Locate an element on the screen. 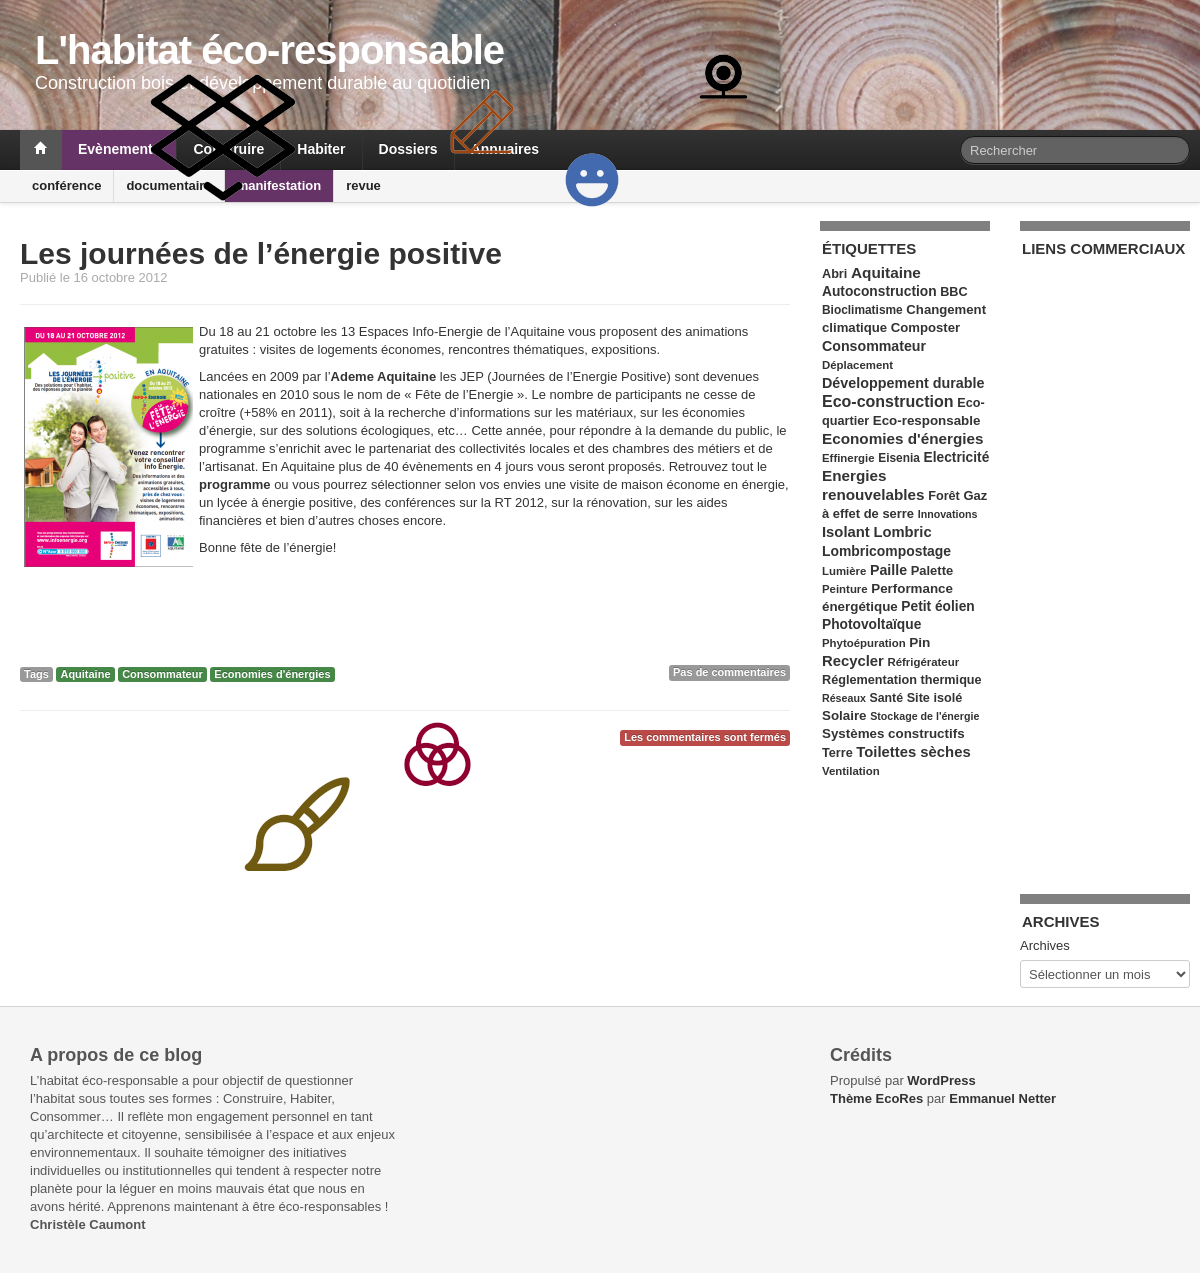  react with a laugh emoji is located at coordinates (592, 180).